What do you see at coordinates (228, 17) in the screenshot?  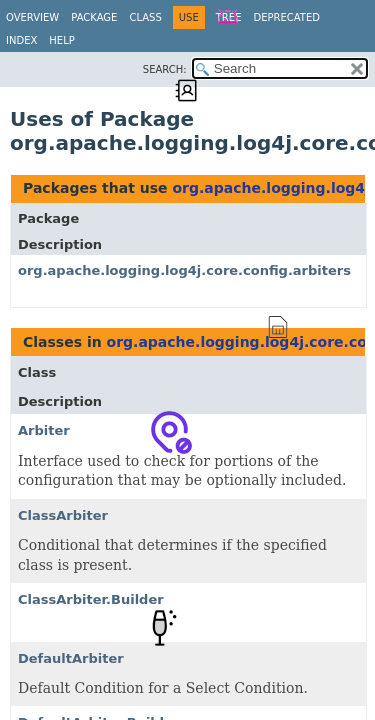 I see `android device or platform indicator` at bounding box center [228, 17].